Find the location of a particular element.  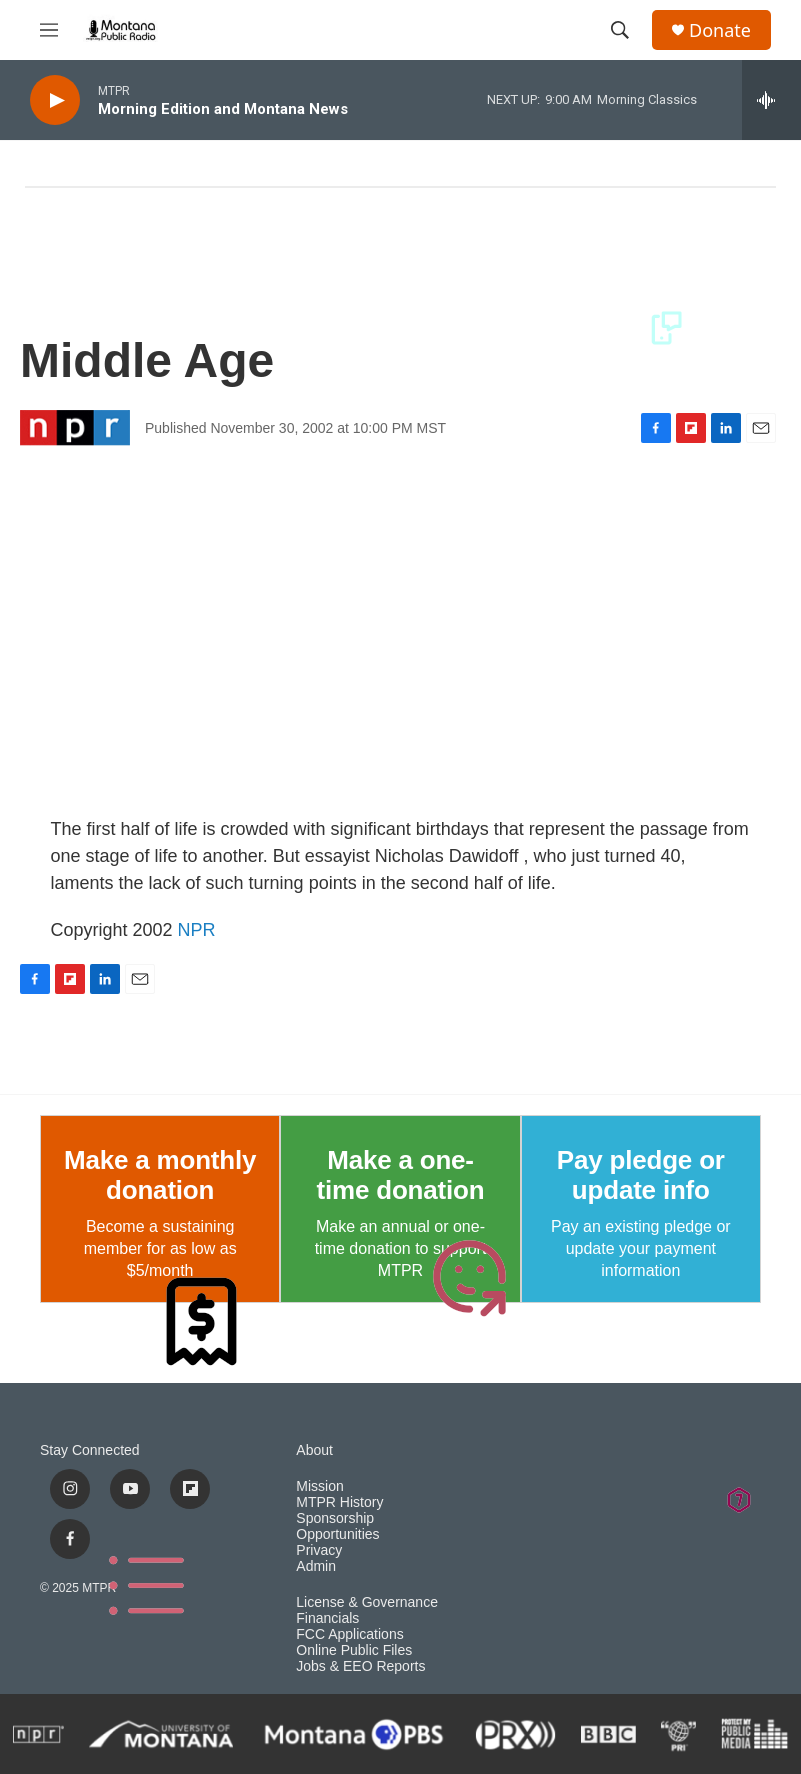

view messages on your mobile device is located at coordinates (665, 328).